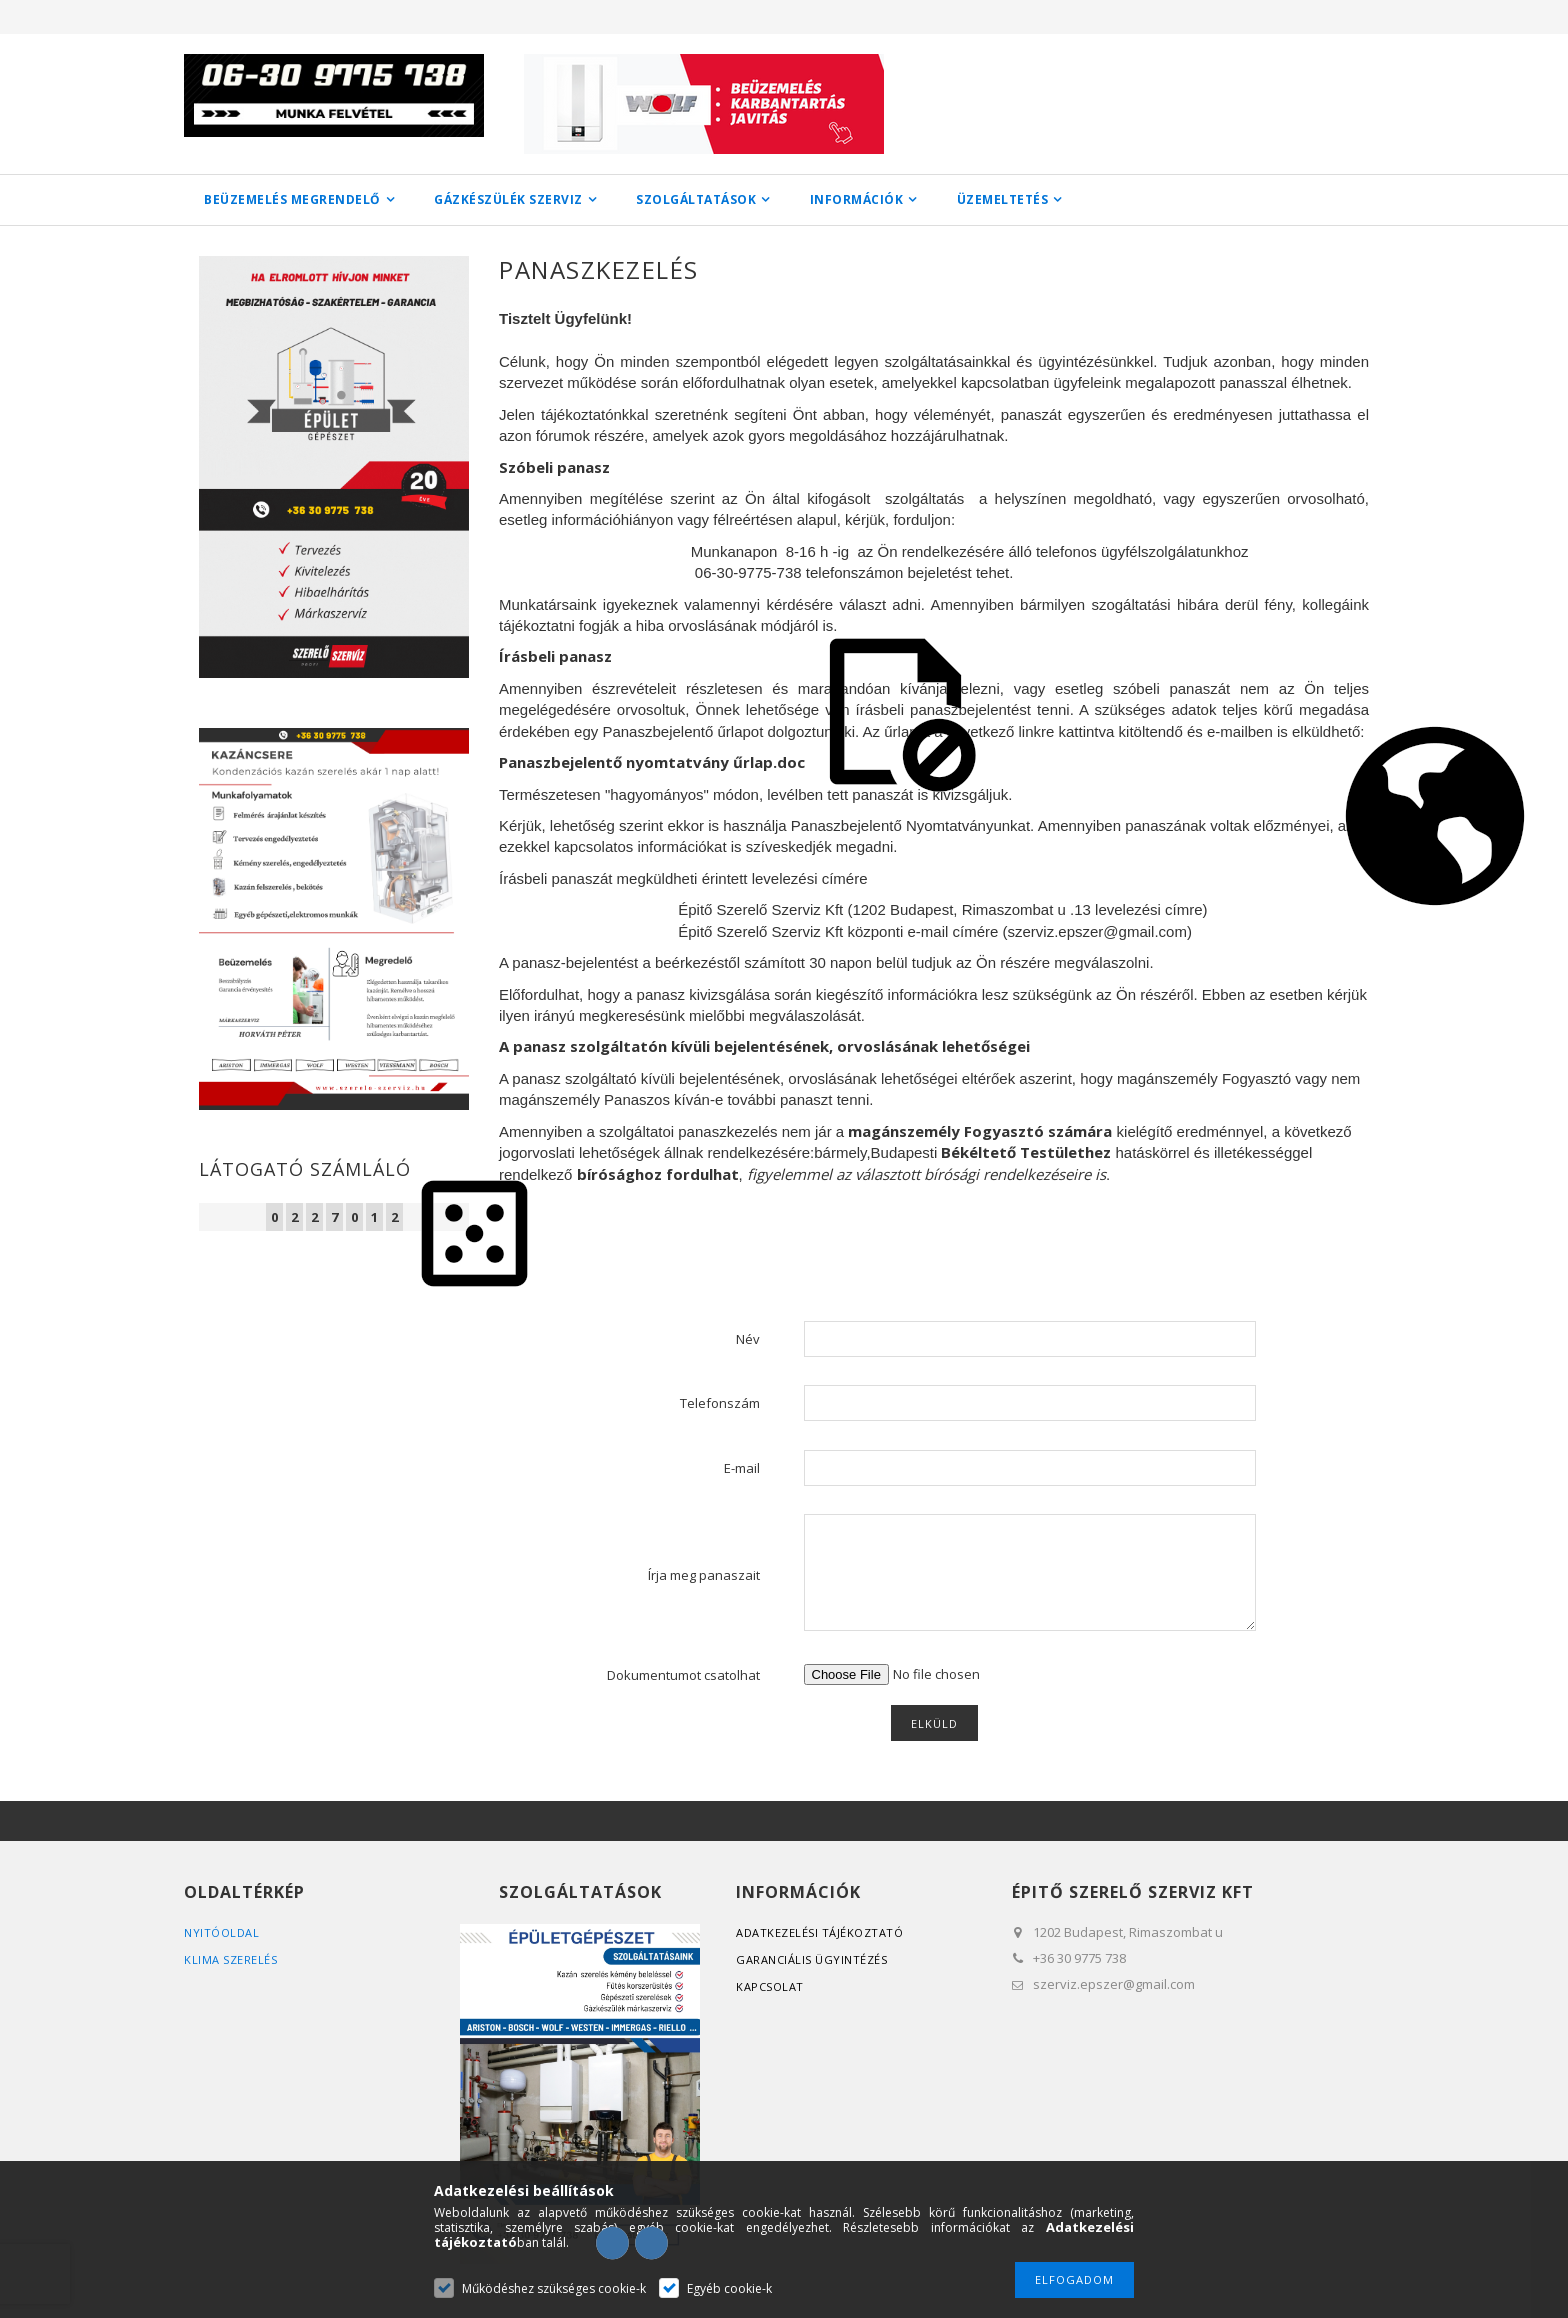 This screenshot has width=1568, height=2318. I want to click on view global or worldwide settings, so click(1435, 816).